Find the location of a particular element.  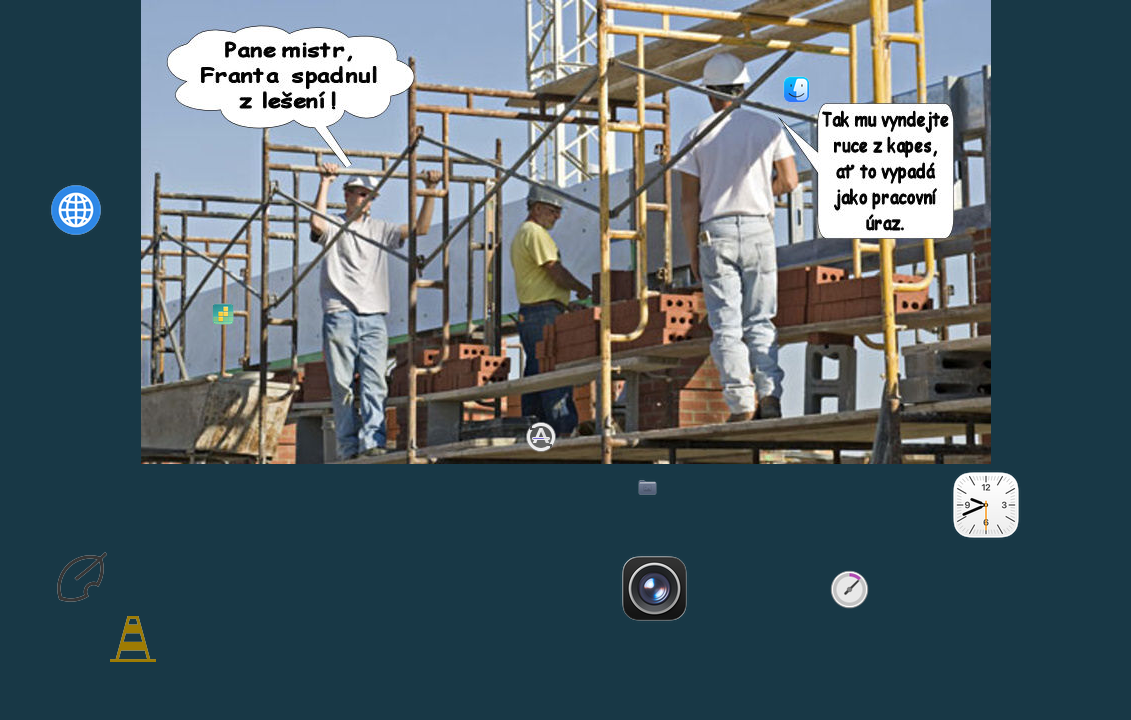

indicates a web-based or online resource is located at coordinates (76, 210).